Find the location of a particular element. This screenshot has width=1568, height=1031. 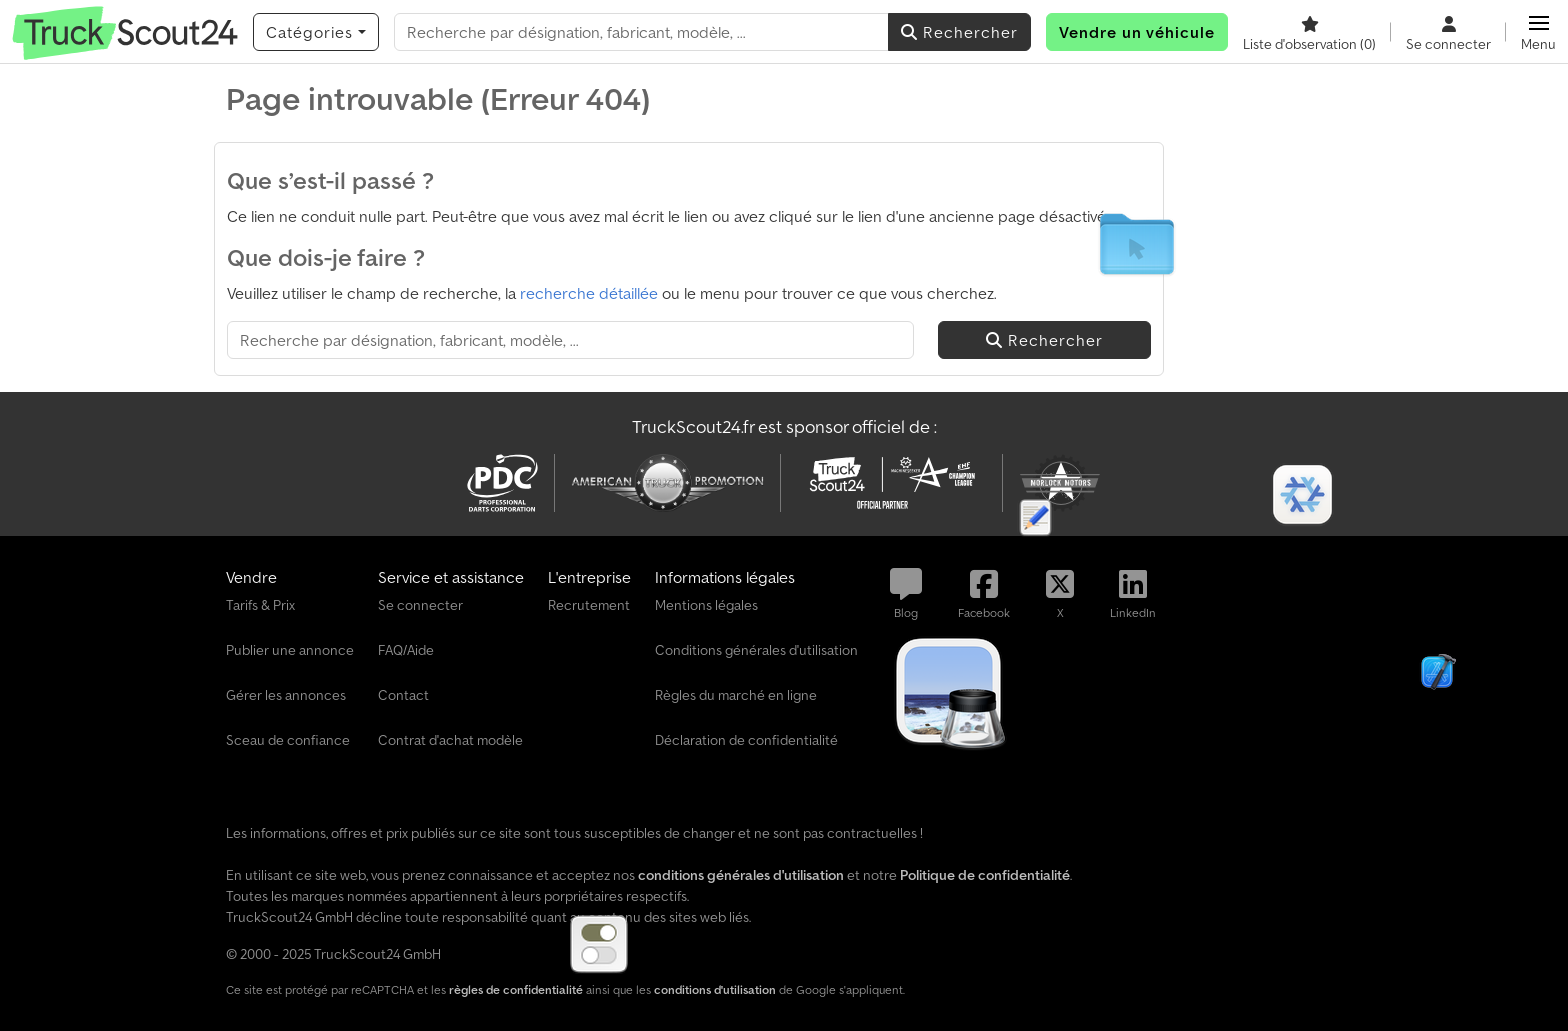

open Preview app to view images and PDFs is located at coordinates (948, 690).